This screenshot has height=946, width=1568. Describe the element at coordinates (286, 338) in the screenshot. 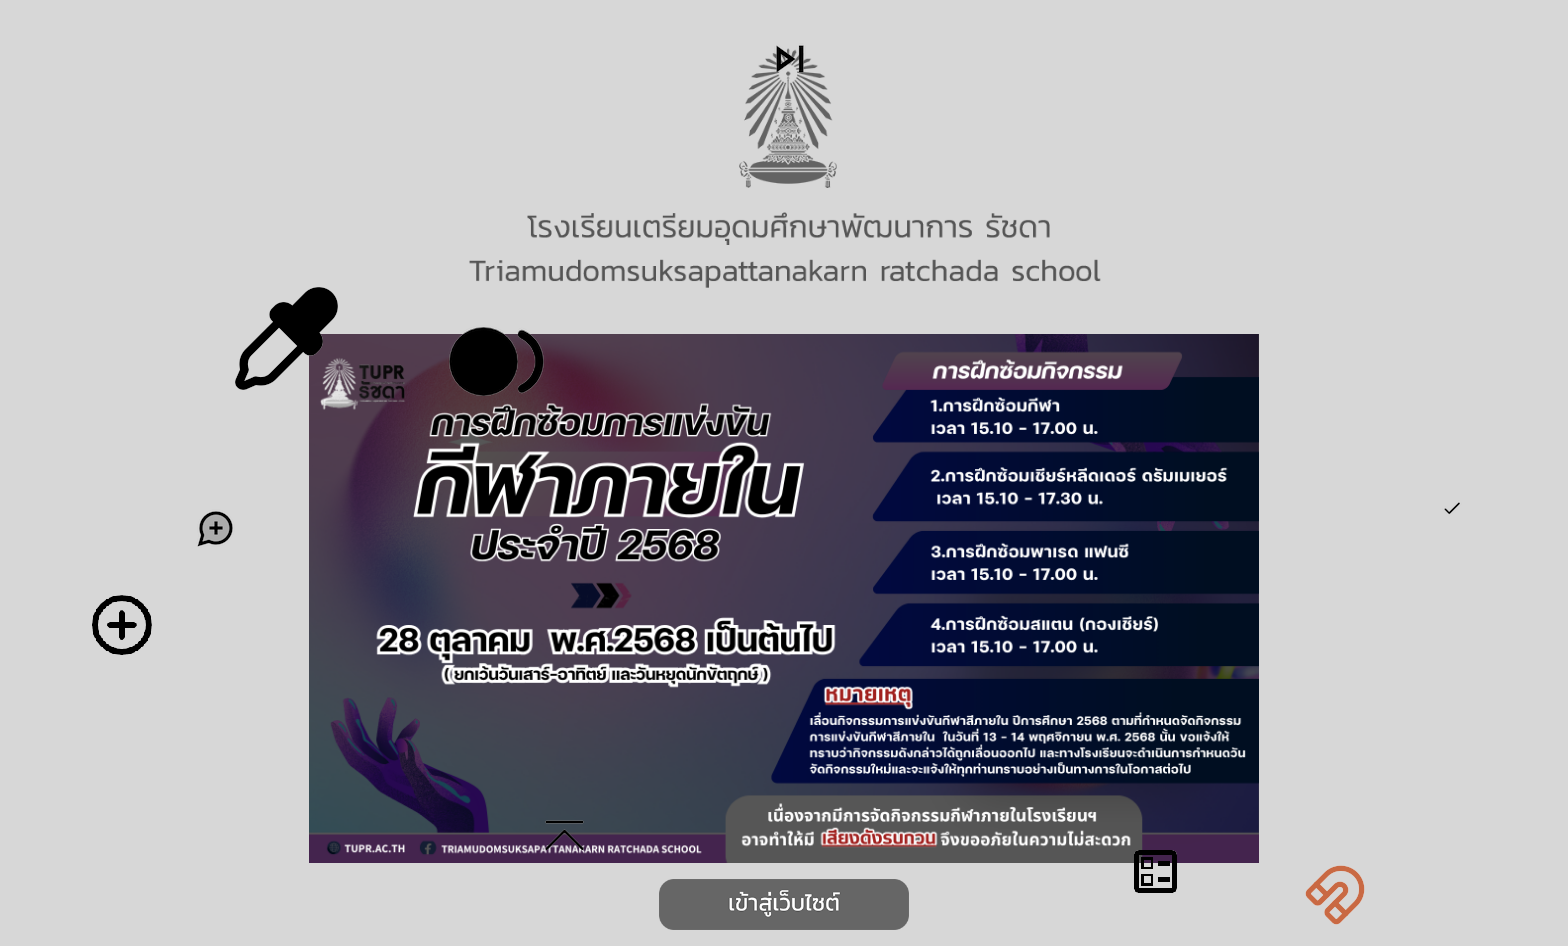

I see `pick a color from the canvas` at that location.